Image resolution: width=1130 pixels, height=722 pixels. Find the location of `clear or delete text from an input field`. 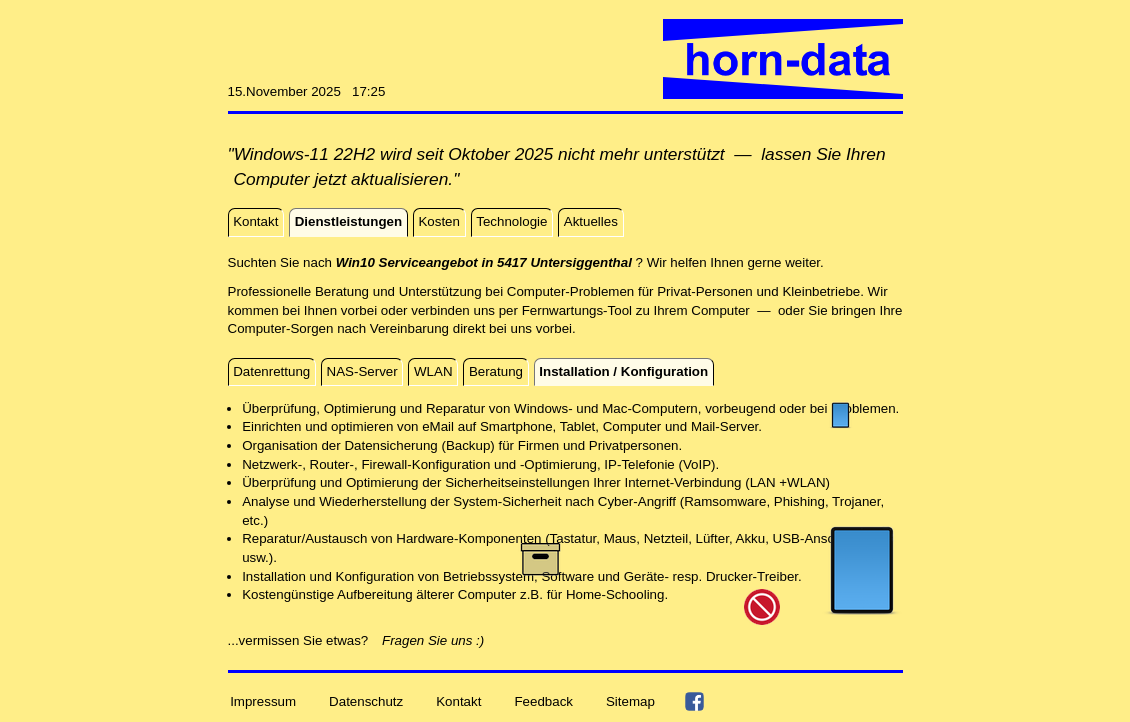

clear or delete text from an input field is located at coordinates (762, 607).